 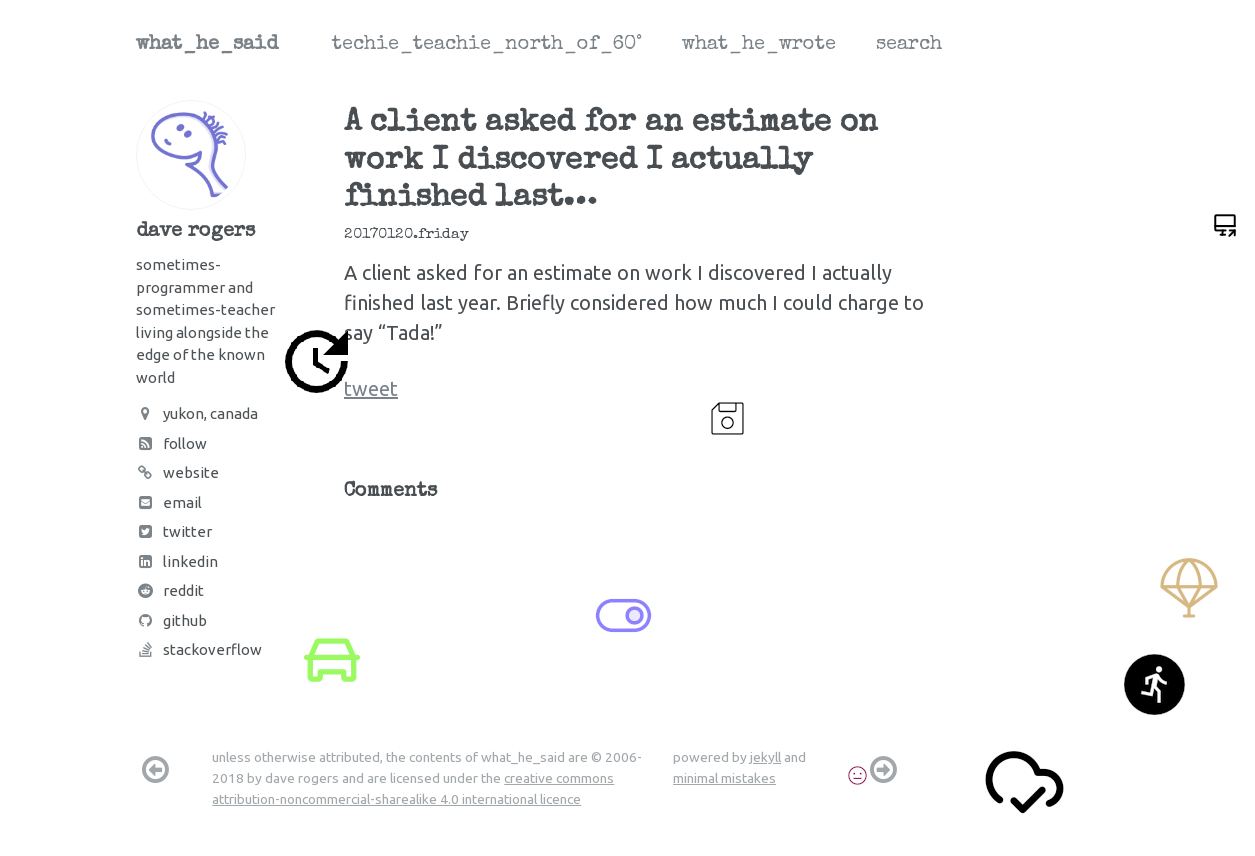 I want to click on access airdrop or file drop feature, so click(x=1189, y=589).